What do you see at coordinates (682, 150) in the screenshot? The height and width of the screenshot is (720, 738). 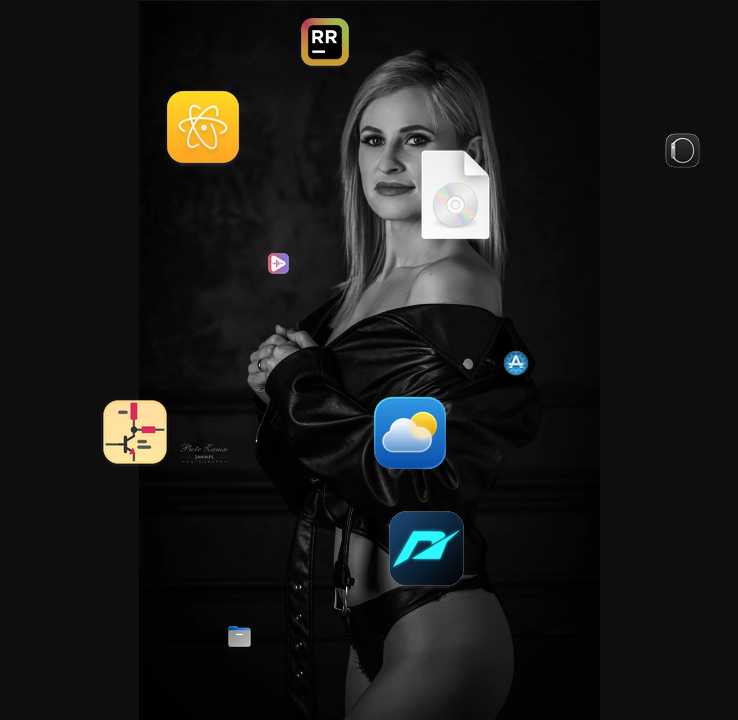 I see `open the watch app` at bounding box center [682, 150].